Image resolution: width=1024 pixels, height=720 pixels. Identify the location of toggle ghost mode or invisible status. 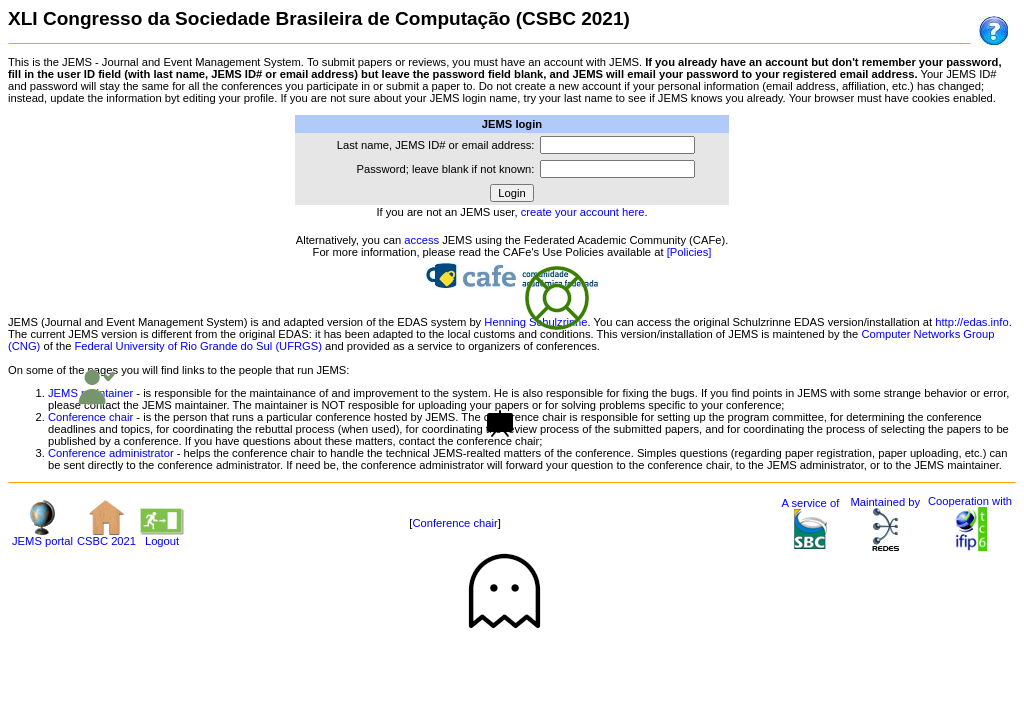
(504, 592).